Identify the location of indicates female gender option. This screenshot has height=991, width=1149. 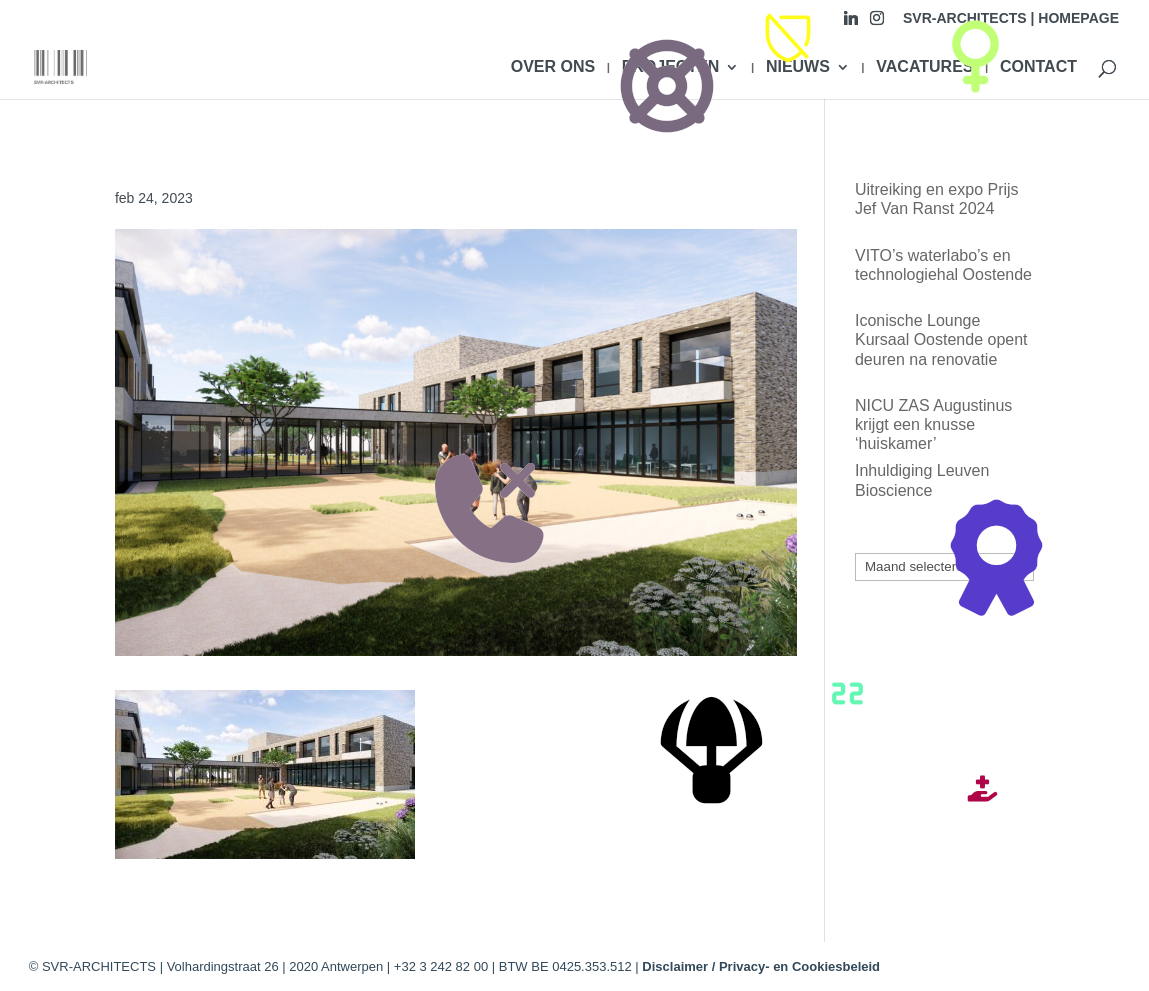
(975, 54).